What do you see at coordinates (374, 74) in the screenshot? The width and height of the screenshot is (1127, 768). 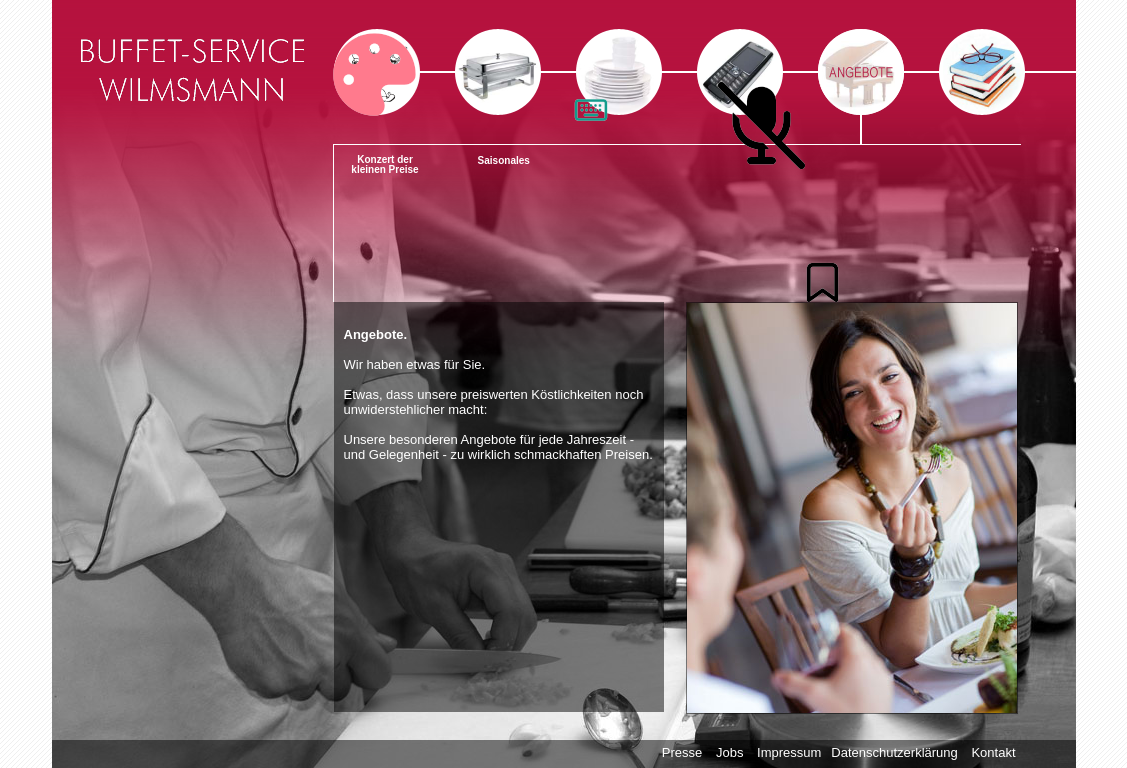 I see `access color and theme settings` at bounding box center [374, 74].